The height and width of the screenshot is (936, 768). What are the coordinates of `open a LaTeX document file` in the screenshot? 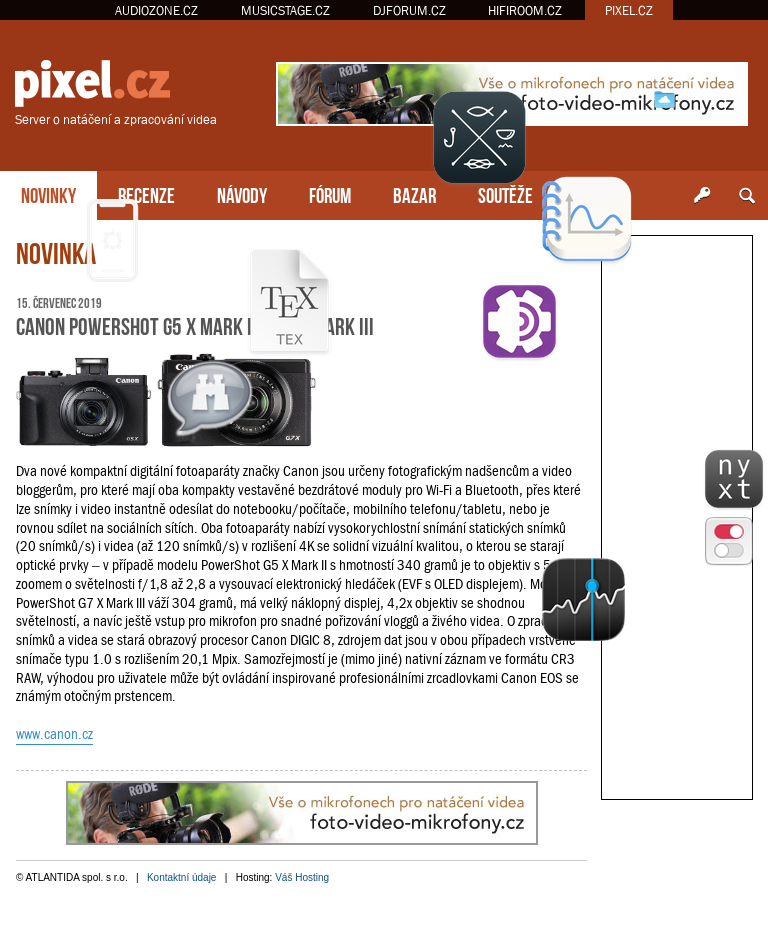 It's located at (289, 302).